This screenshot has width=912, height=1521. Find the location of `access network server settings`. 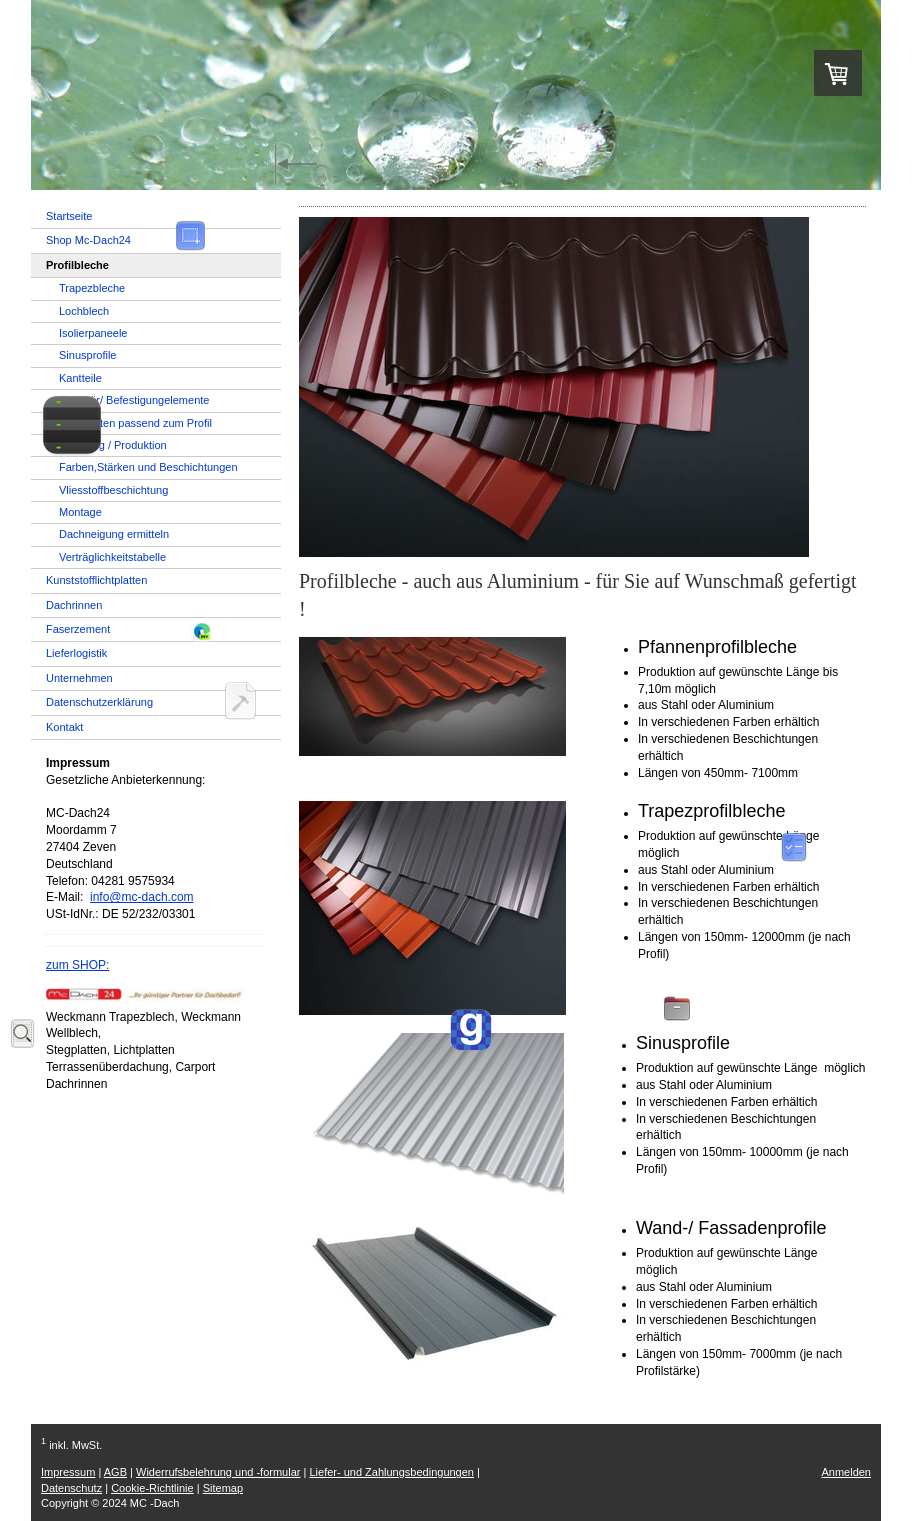

access network server settings is located at coordinates (72, 425).